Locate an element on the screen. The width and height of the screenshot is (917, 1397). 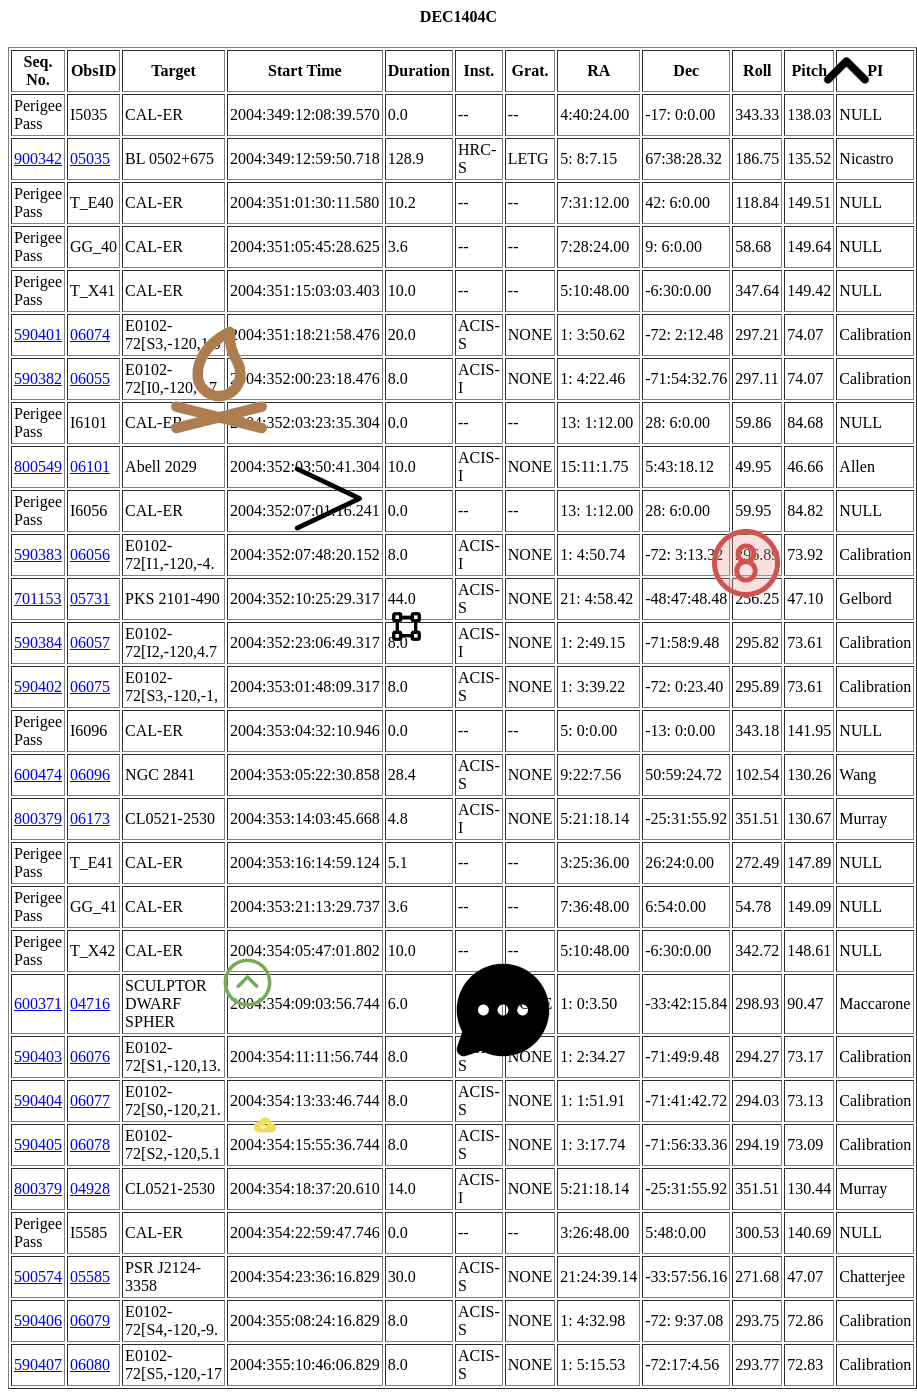
scroll to top of page is located at coordinates (247, 982).